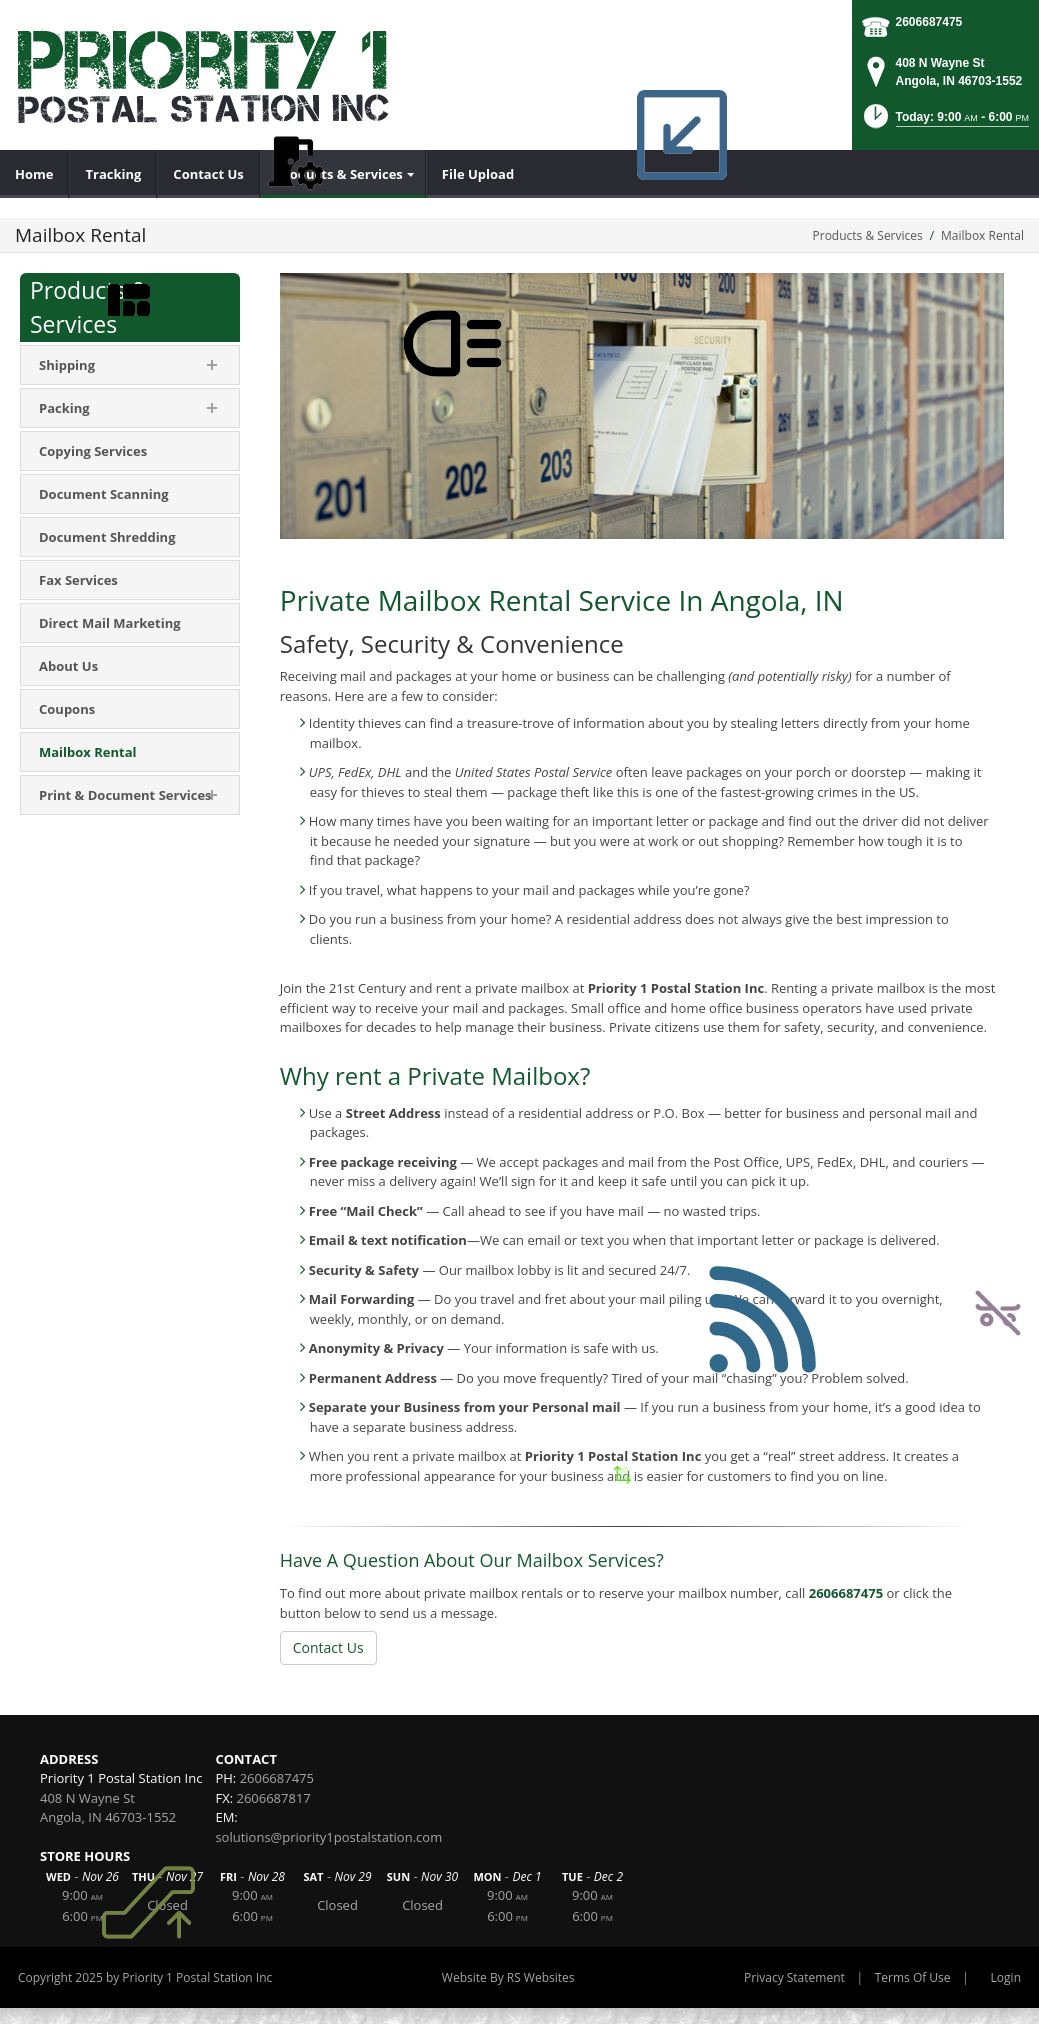  I want to click on skateboarding not allowed in this area, so click(998, 1313).